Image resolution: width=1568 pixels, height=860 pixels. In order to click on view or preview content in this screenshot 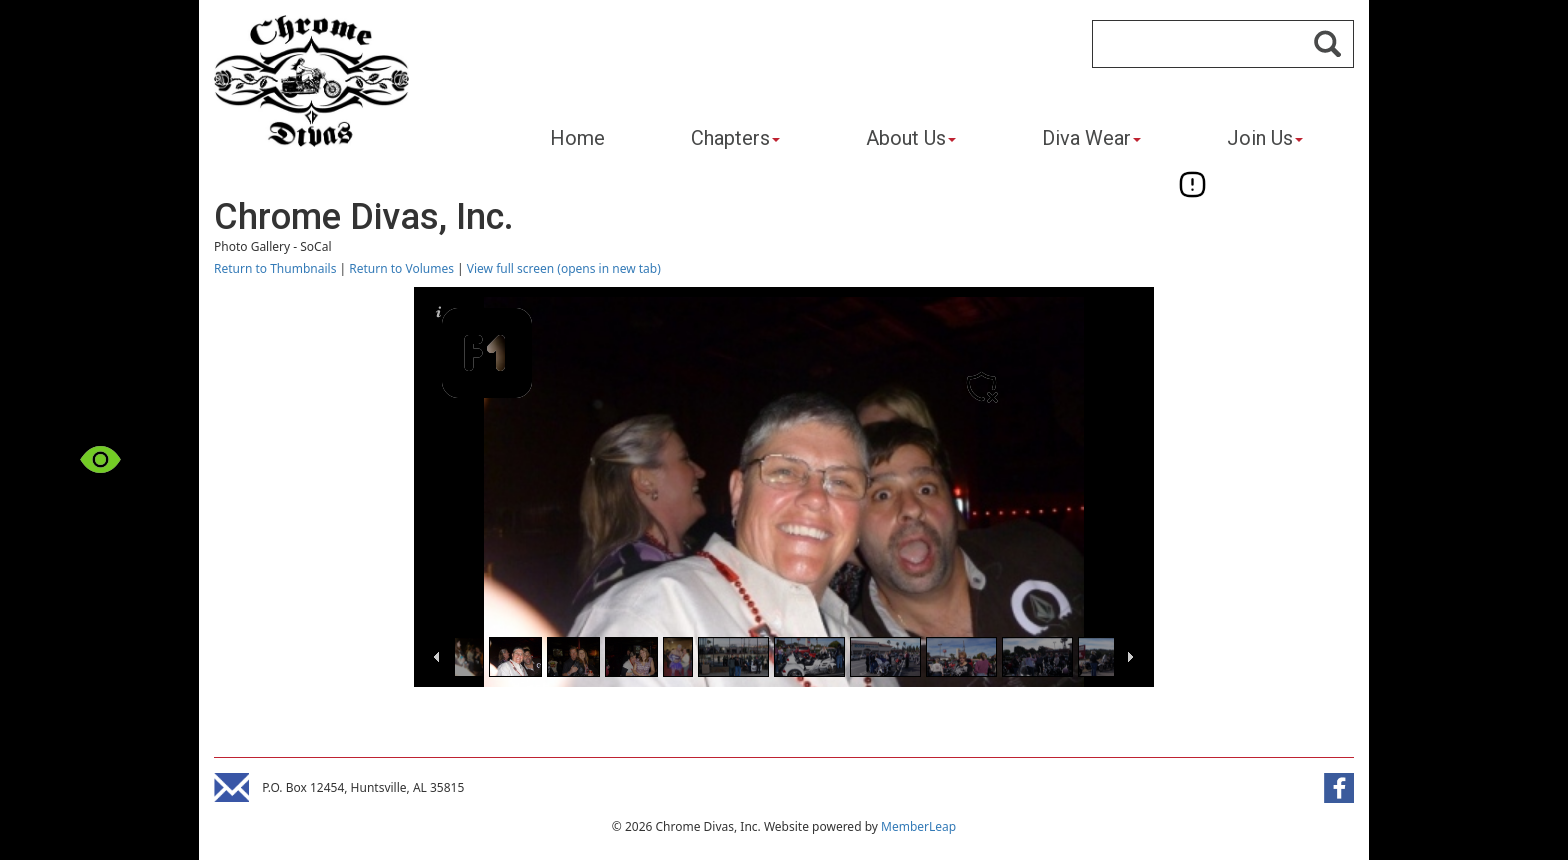, I will do `click(100, 459)`.